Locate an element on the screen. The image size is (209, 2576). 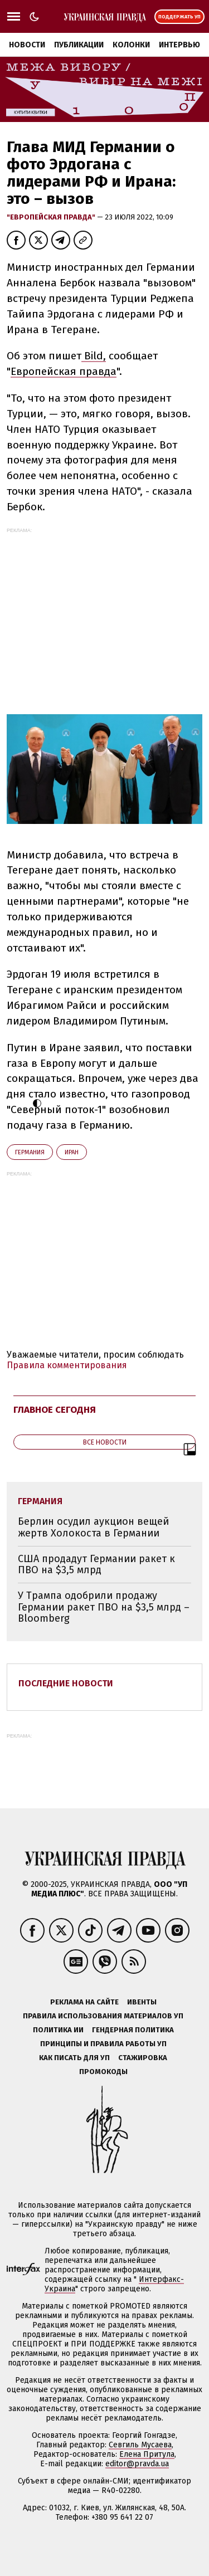
toggle between light and dark theme is located at coordinates (37, 1103).